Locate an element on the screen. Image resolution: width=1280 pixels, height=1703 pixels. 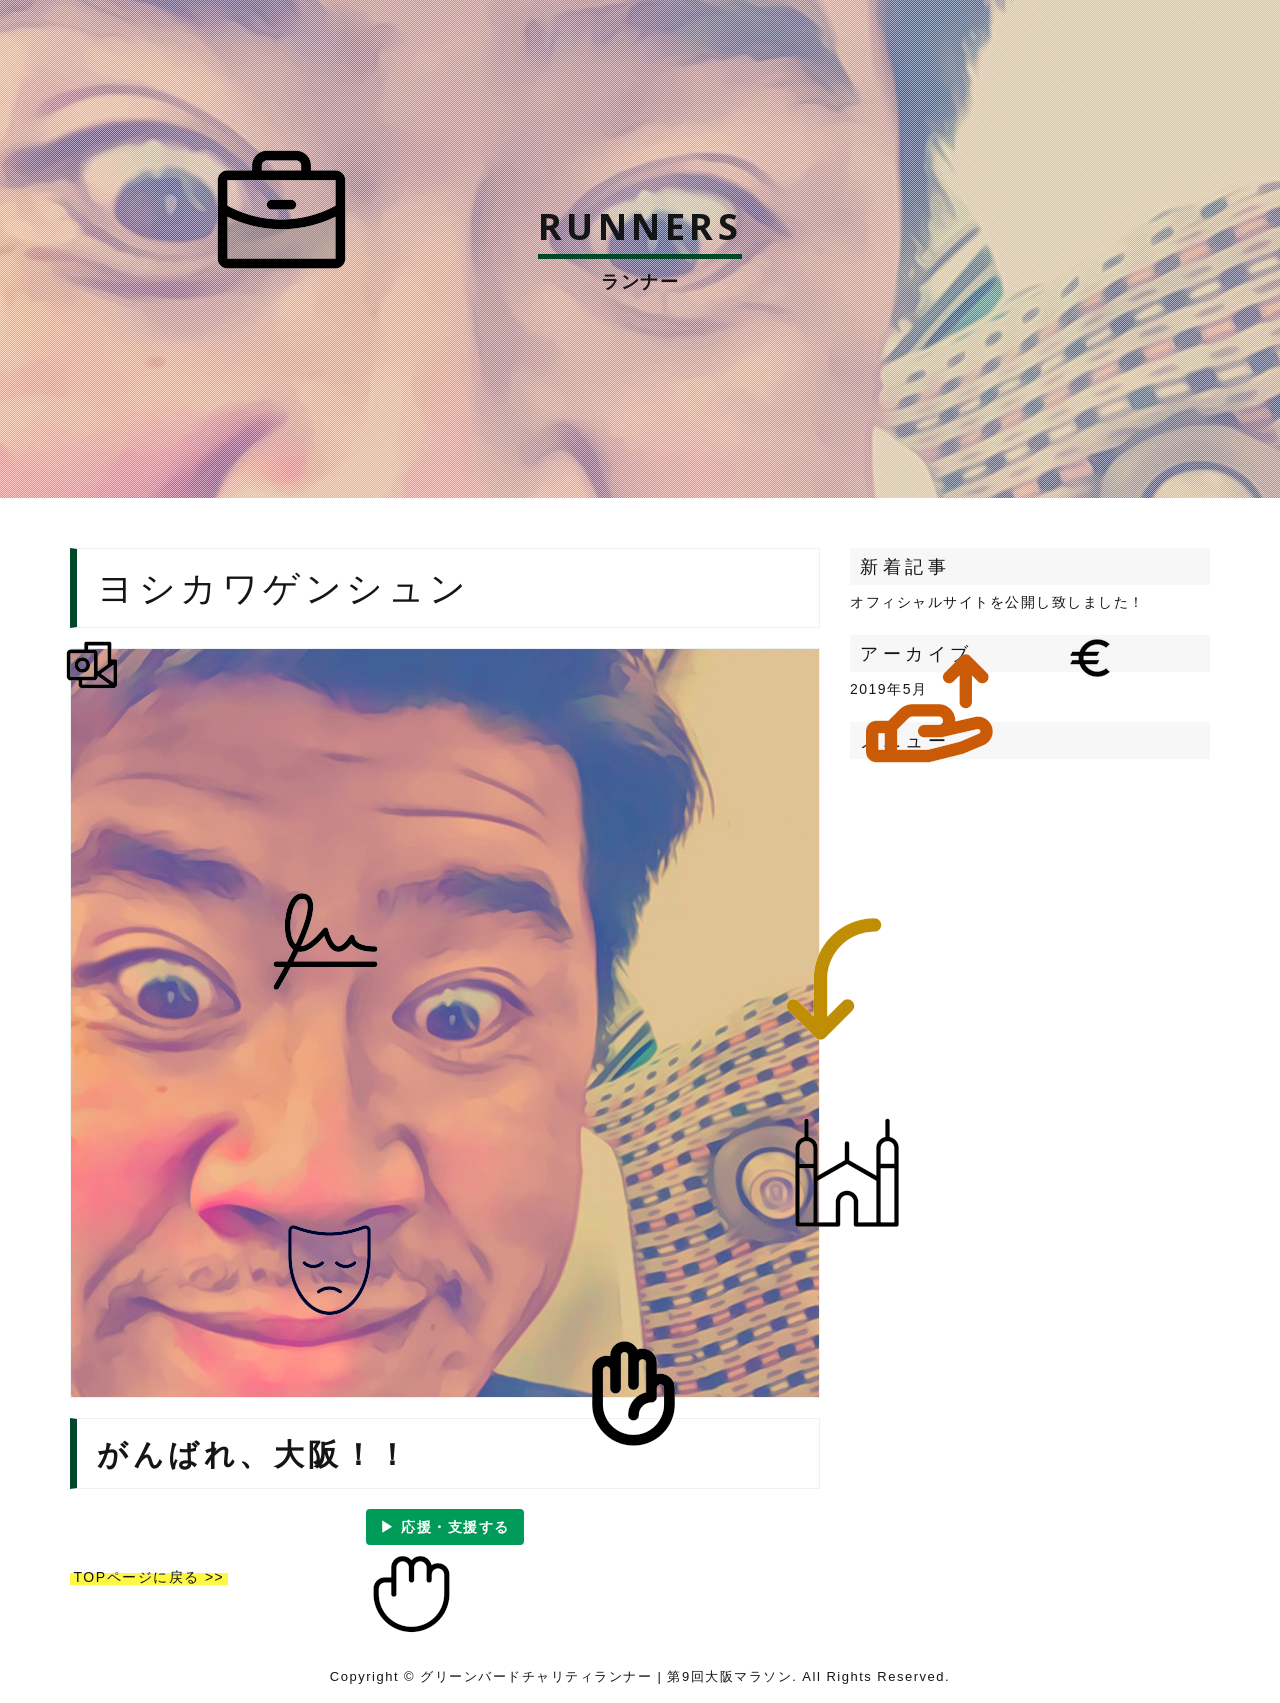
drag to reorder or move an item is located at coordinates (411, 1583).